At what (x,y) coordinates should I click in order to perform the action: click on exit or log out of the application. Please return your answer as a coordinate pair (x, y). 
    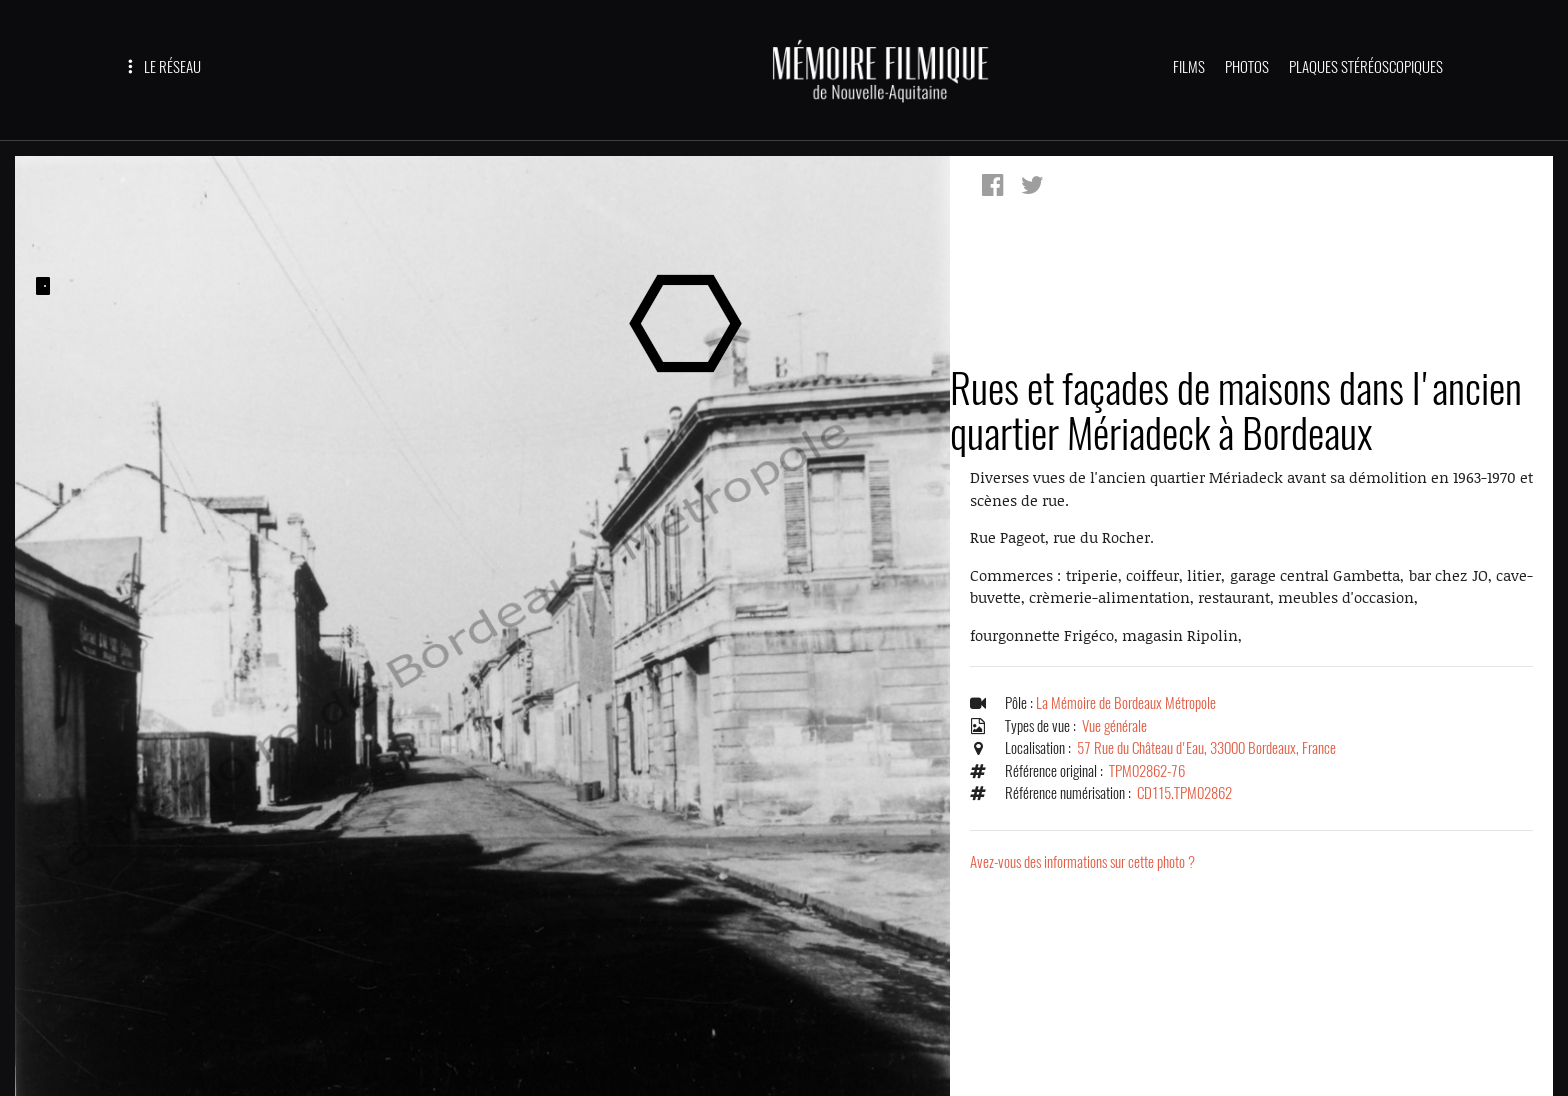
    Looking at the image, I should click on (43, 286).